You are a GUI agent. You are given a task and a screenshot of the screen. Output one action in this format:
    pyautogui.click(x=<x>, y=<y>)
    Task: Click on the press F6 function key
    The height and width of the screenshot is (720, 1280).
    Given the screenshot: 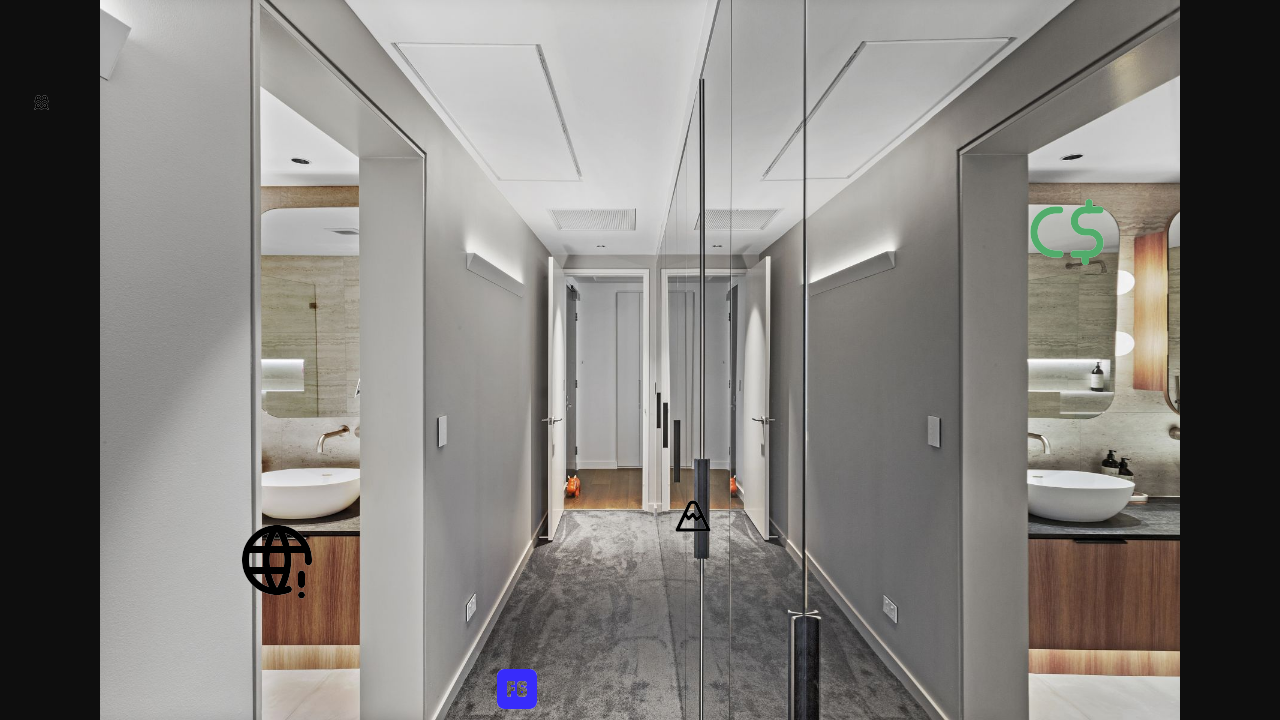 What is the action you would take?
    pyautogui.click(x=517, y=689)
    